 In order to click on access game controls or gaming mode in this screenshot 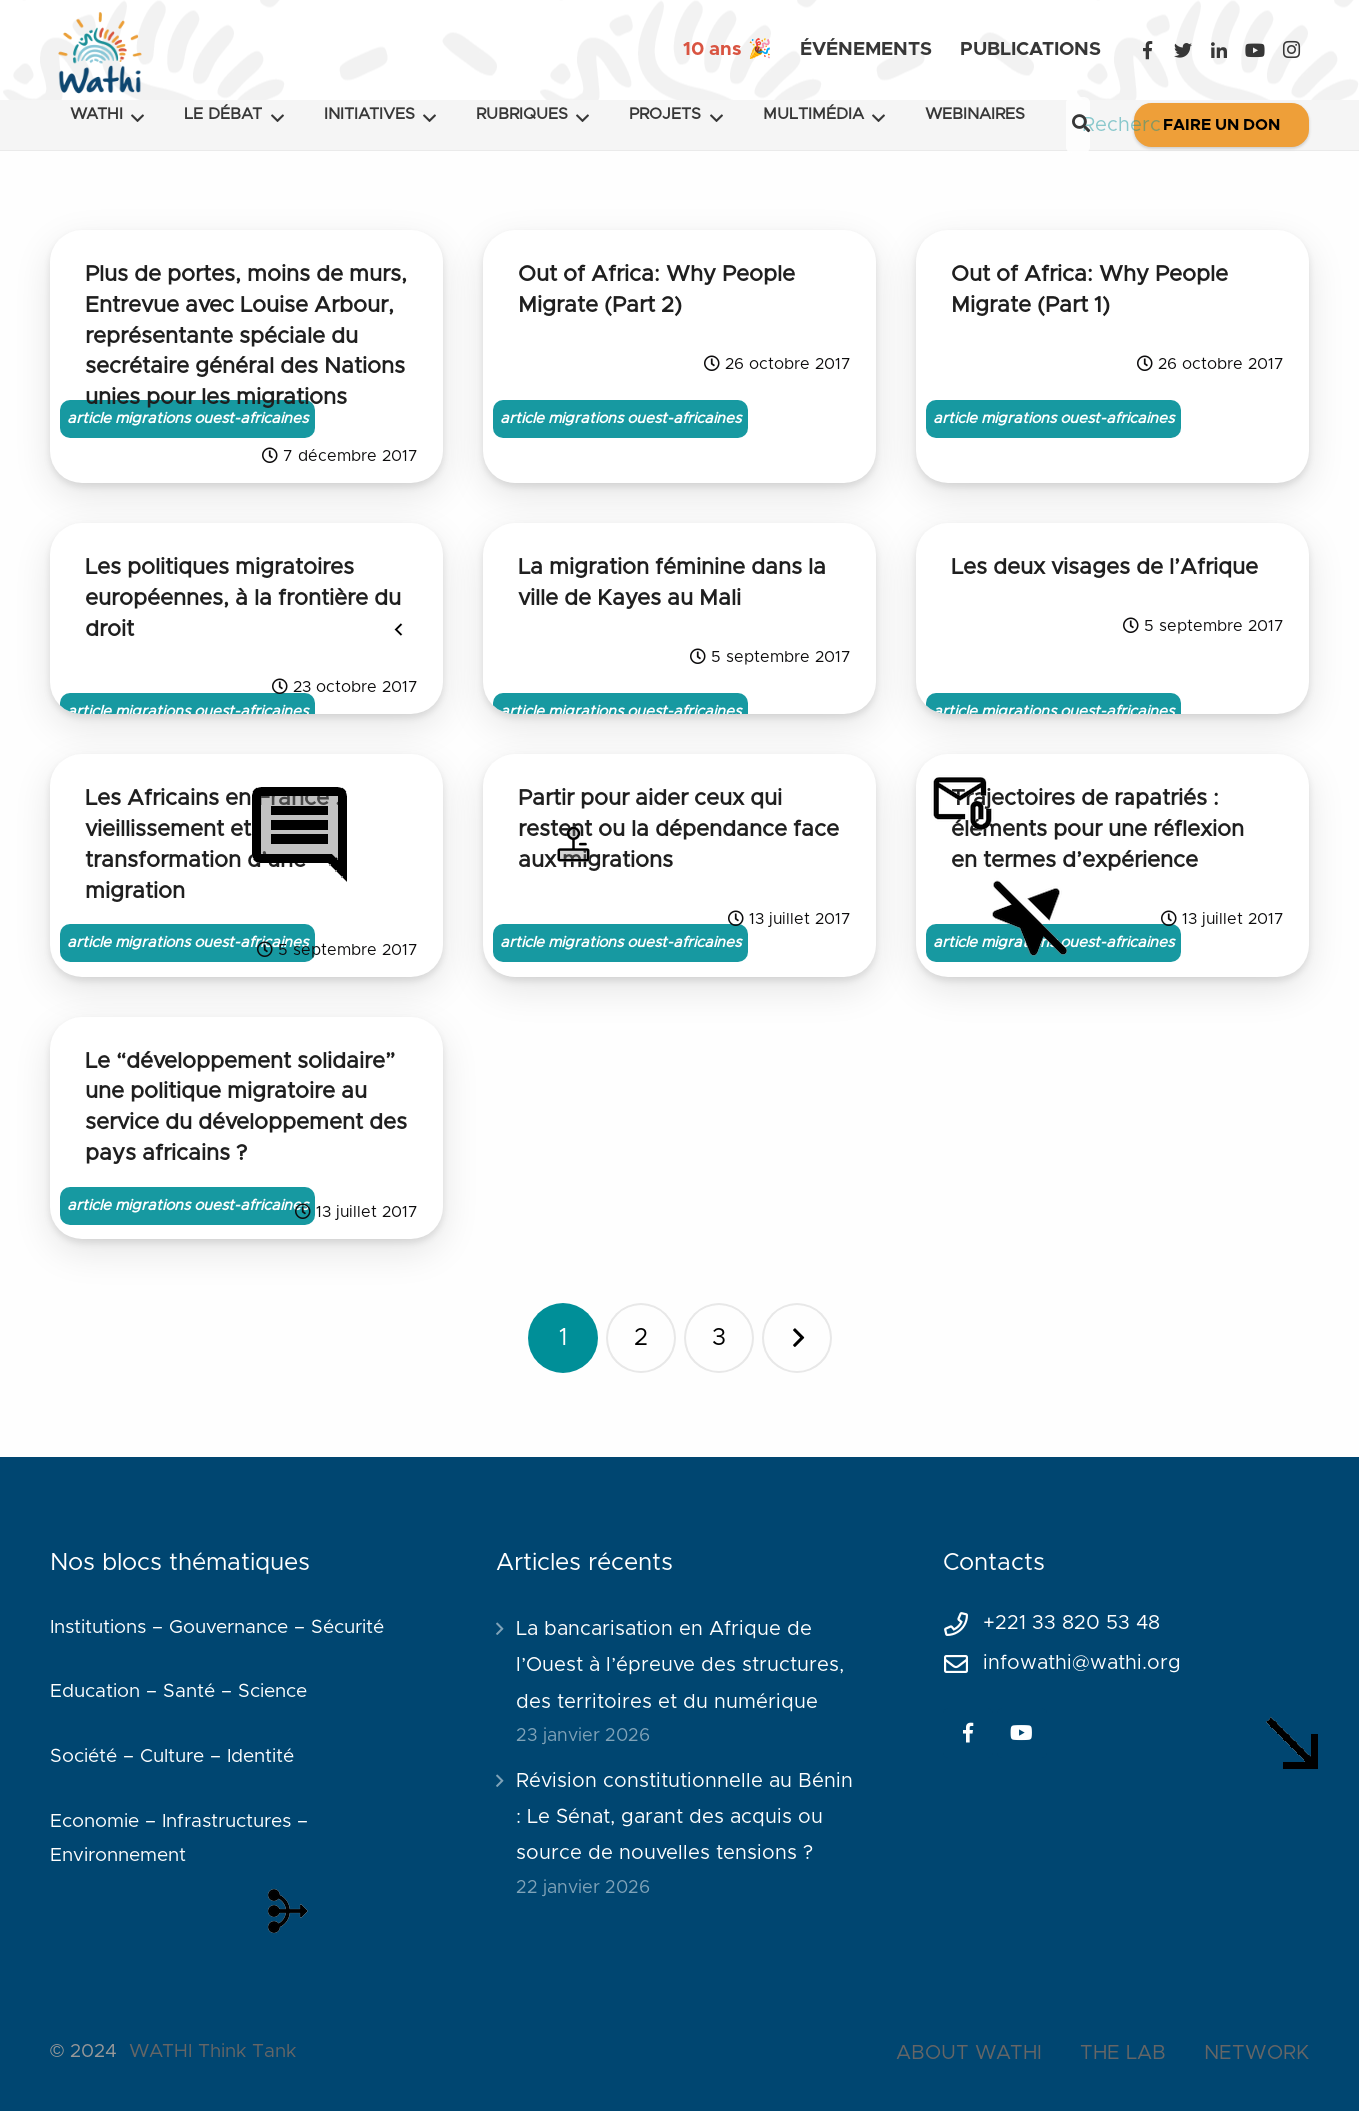, I will do `click(573, 845)`.